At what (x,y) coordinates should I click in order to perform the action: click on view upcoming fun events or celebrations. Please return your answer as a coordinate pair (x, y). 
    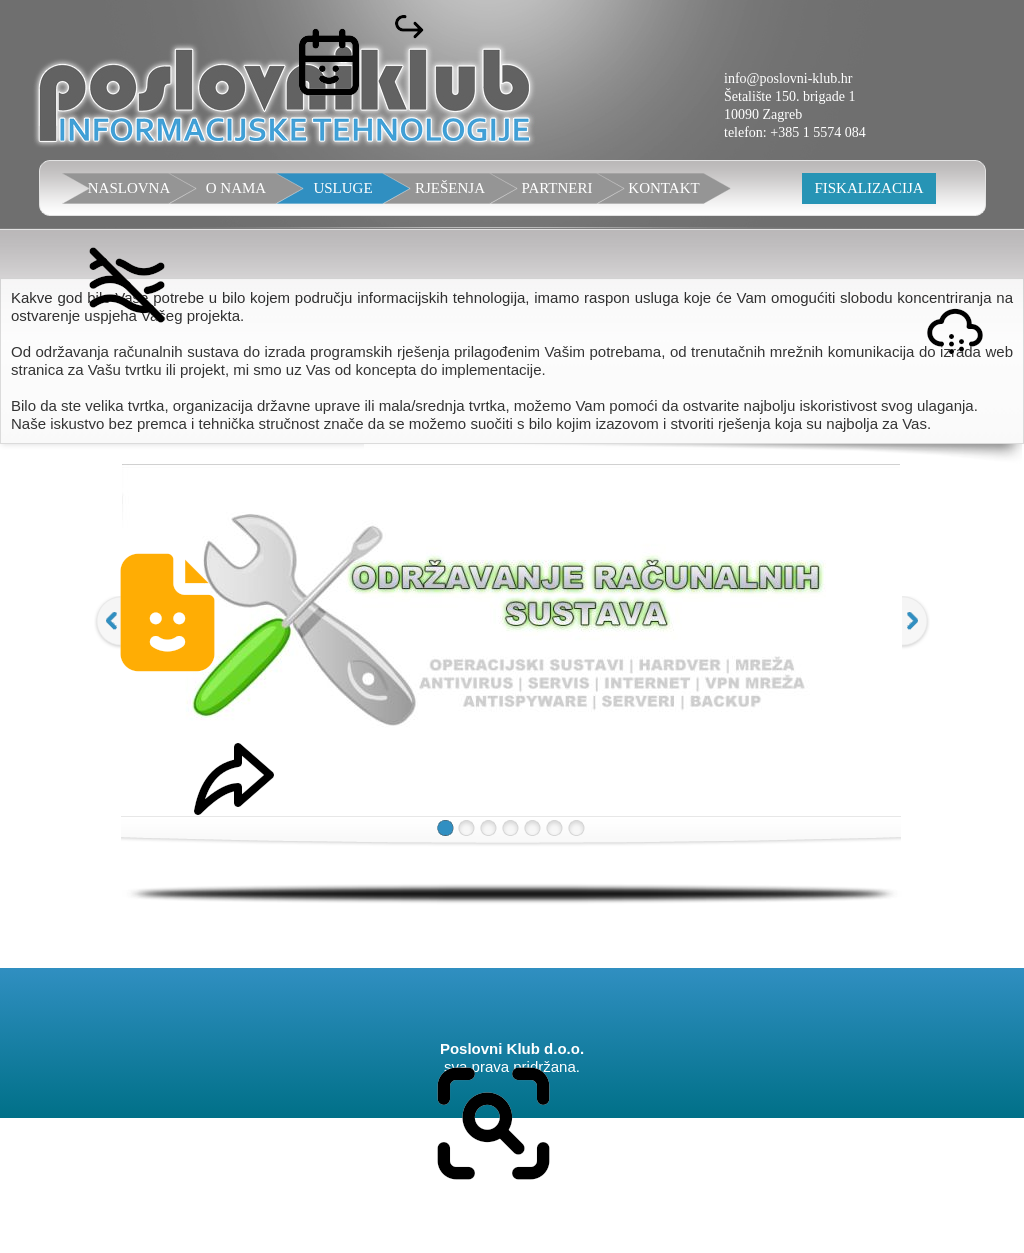
    Looking at the image, I should click on (329, 62).